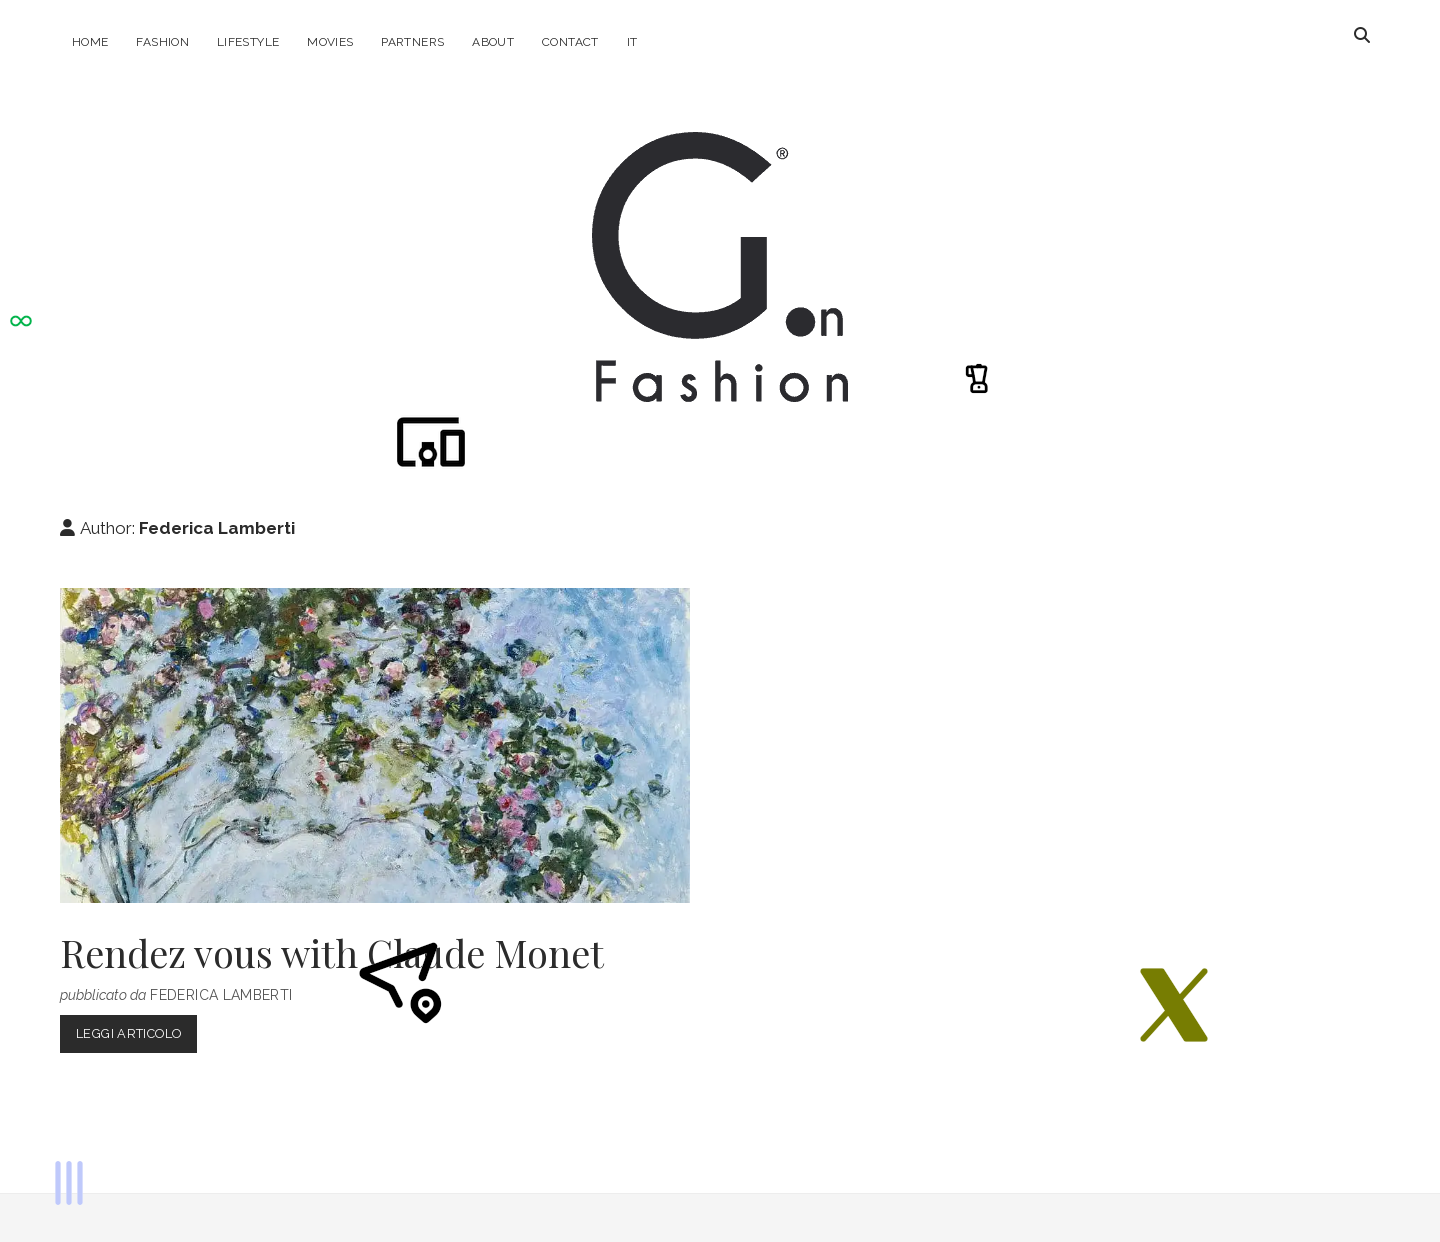 Image resolution: width=1440 pixels, height=1242 pixels. Describe the element at coordinates (69, 1183) in the screenshot. I see `indicates a count of three` at that location.